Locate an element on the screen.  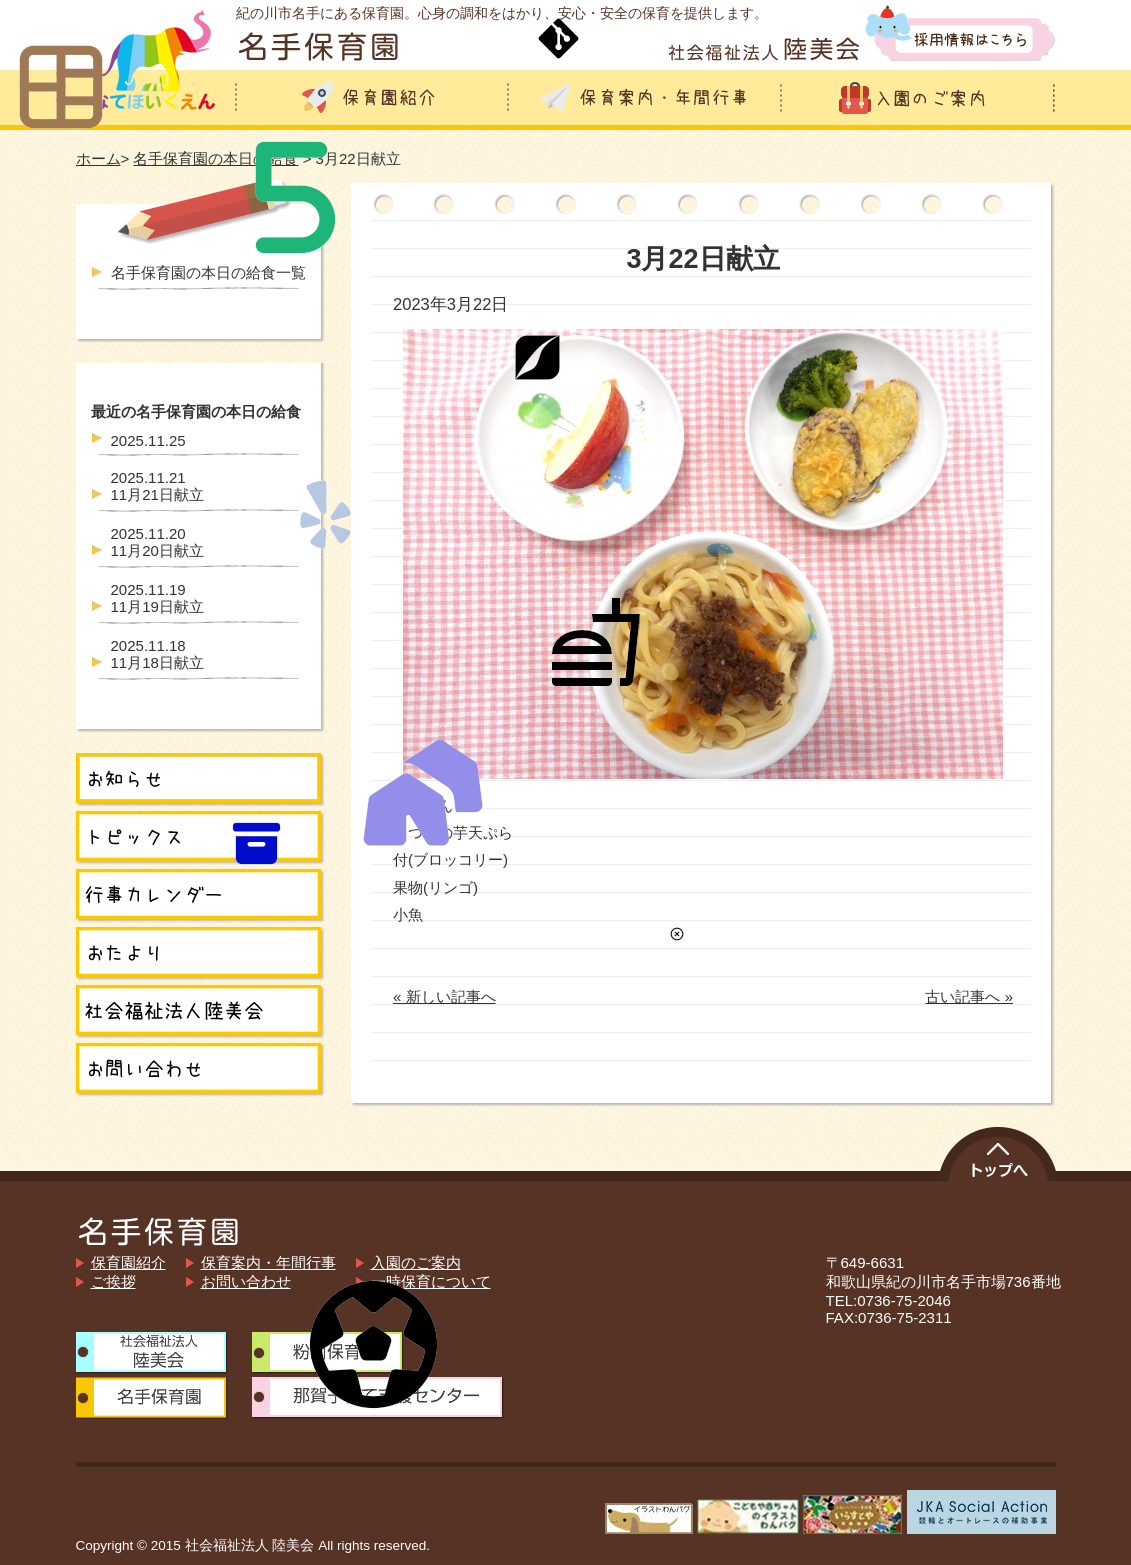
archive this item is located at coordinates (256, 843).